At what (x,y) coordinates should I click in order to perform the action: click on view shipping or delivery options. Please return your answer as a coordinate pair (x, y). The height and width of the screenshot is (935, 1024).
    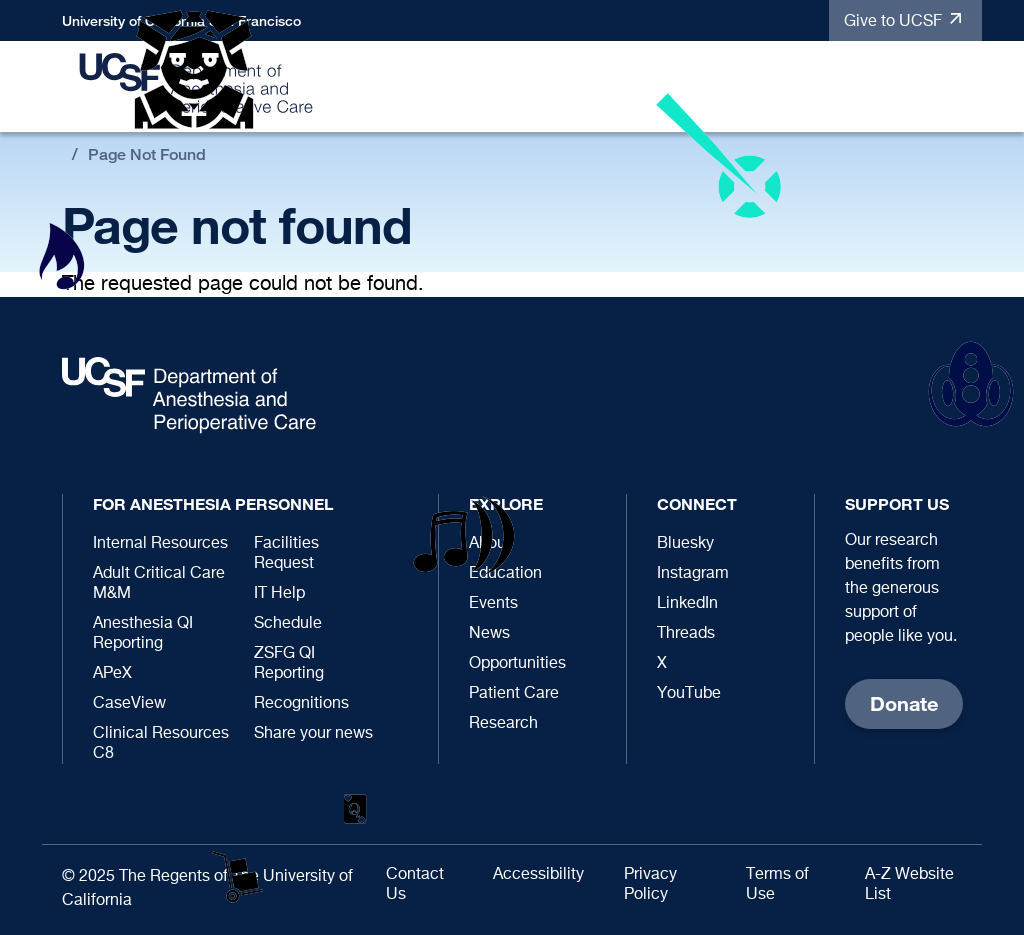
    Looking at the image, I should click on (239, 875).